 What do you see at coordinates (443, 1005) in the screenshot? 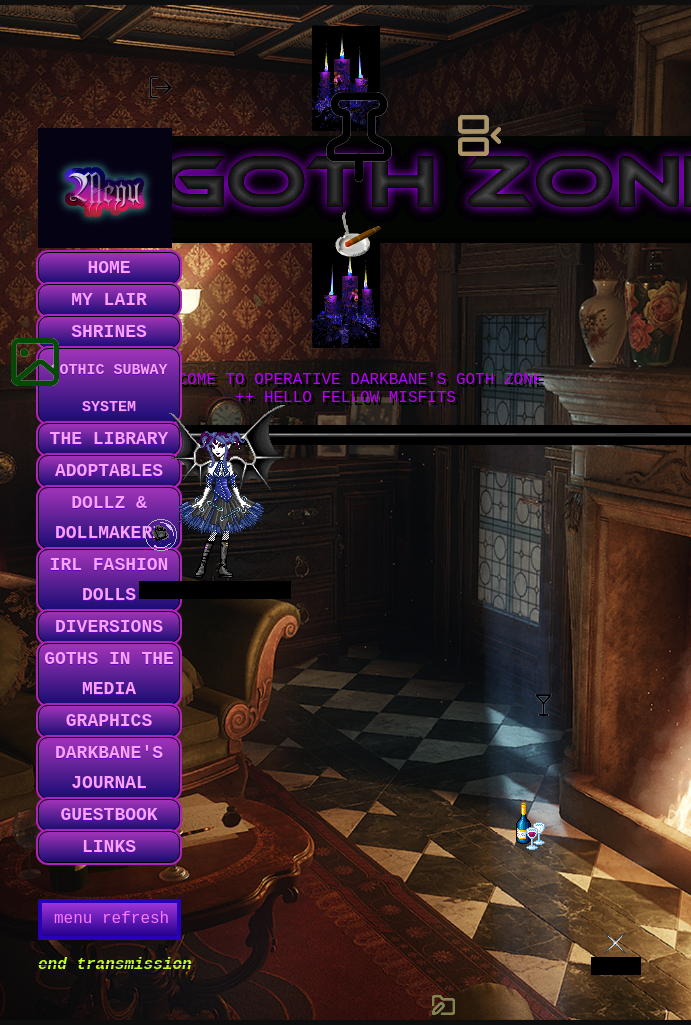
I see `rename or edit a folder` at bounding box center [443, 1005].